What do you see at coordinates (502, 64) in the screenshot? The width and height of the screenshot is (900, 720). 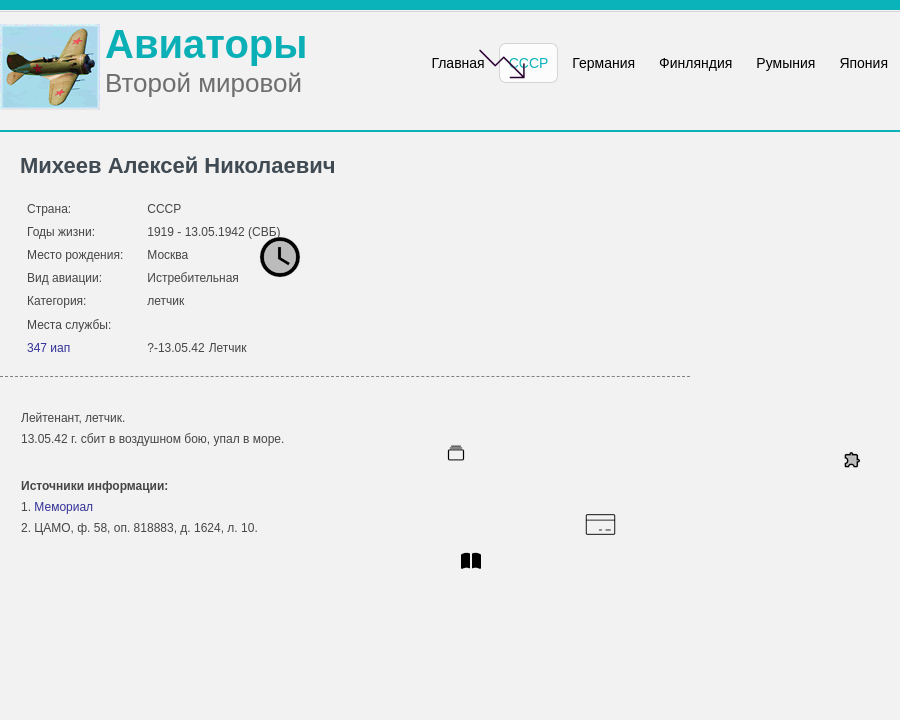 I see `indicates a downward trend or decline in data` at bounding box center [502, 64].